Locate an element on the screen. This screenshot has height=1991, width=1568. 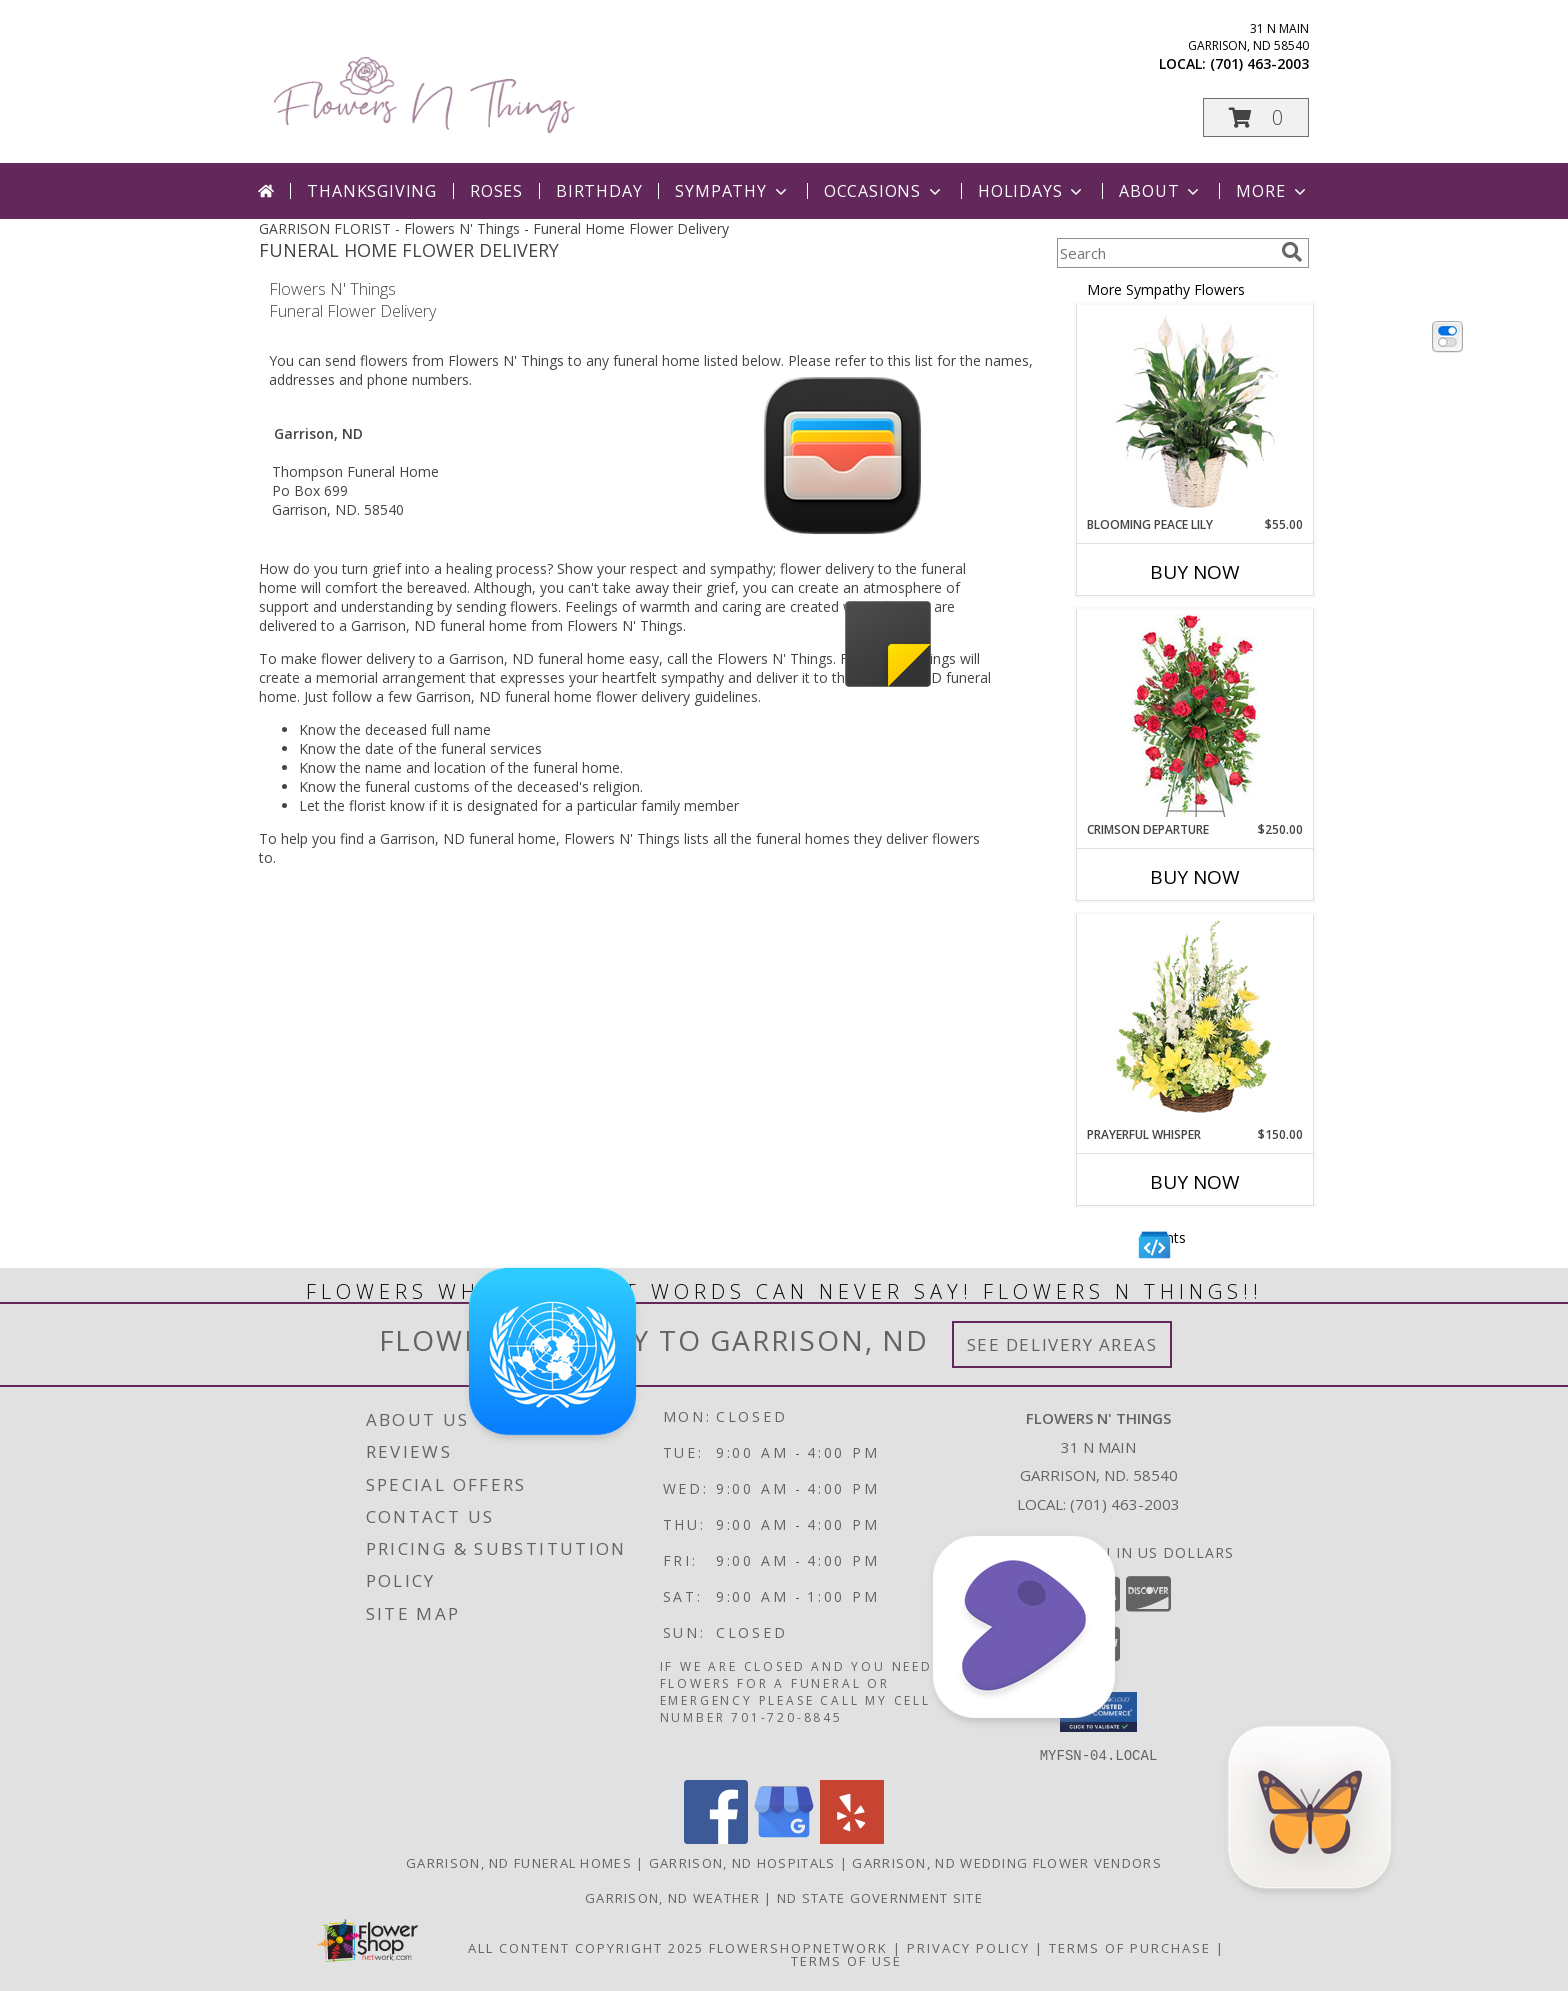
open sticky notes app is located at coordinates (888, 644).